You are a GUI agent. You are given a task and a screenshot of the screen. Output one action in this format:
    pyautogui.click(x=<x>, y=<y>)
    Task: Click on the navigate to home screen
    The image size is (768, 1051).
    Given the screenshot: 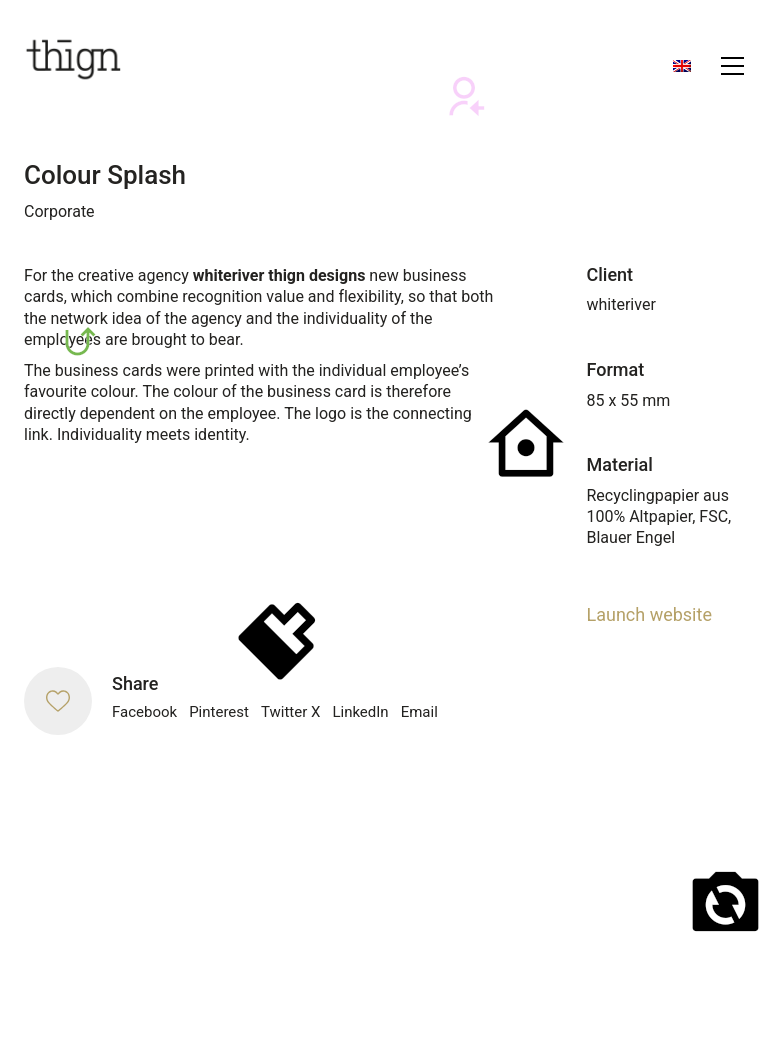 What is the action you would take?
    pyautogui.click(x=526, y=446)
    